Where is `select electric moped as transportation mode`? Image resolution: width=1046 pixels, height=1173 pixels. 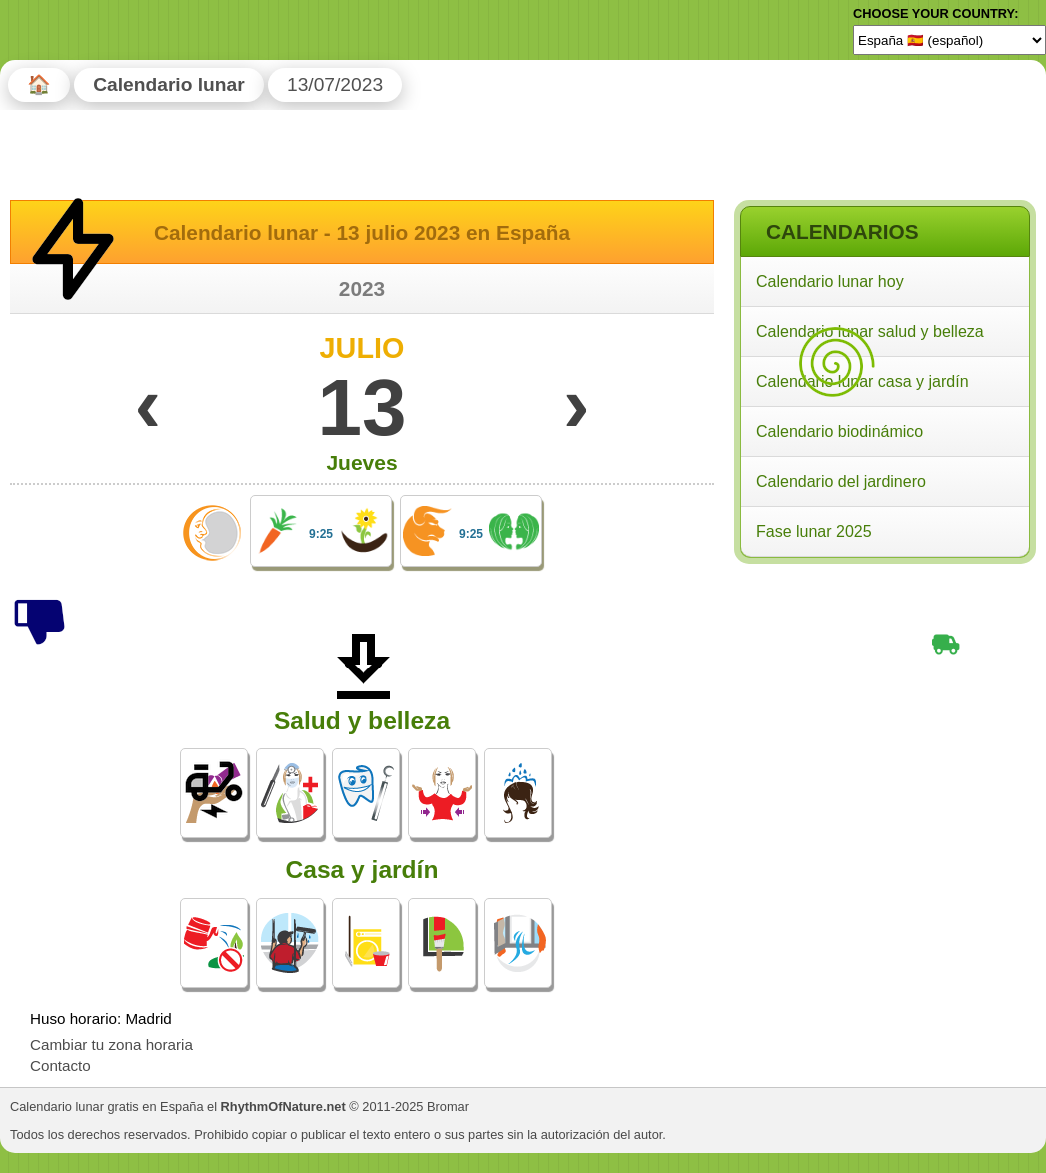
select electric moped as transportation mode is located at coordinates (214, 787).